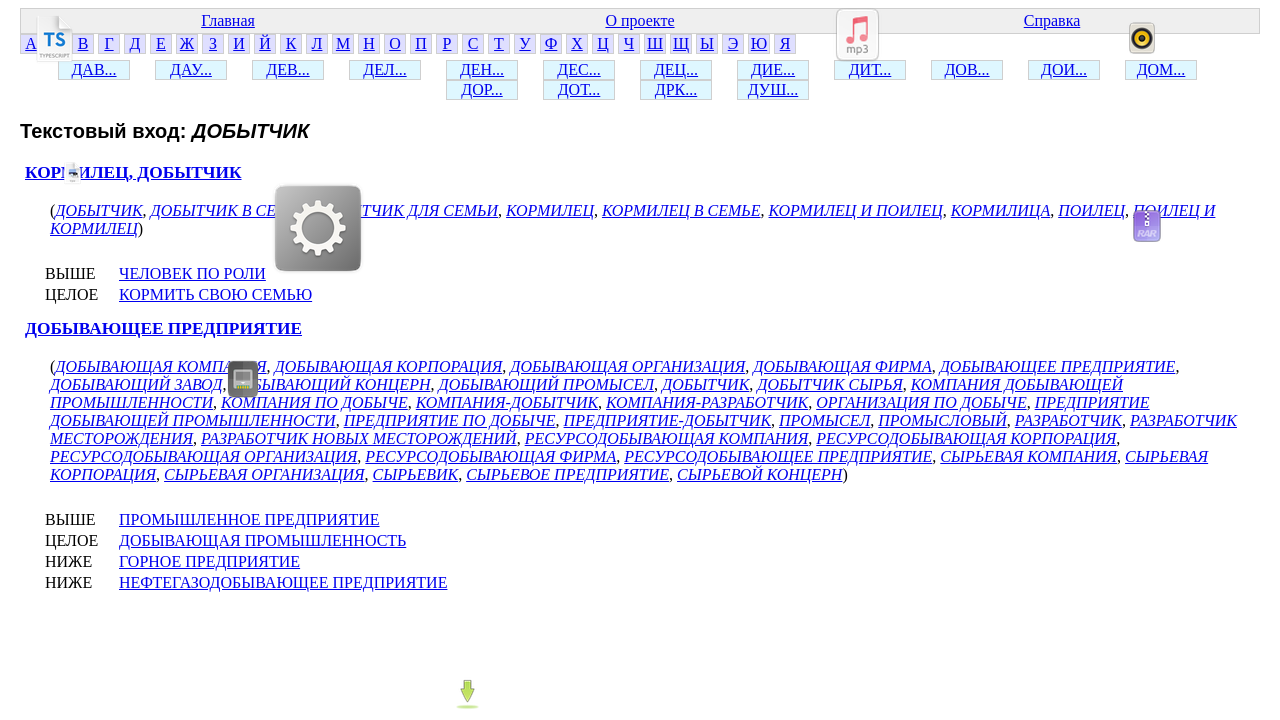 The image size is (1280, 720). What do you see at coordinates (467, 691) in the screenshot?
I see `save the current file or document` at bounding box center [467, 691].